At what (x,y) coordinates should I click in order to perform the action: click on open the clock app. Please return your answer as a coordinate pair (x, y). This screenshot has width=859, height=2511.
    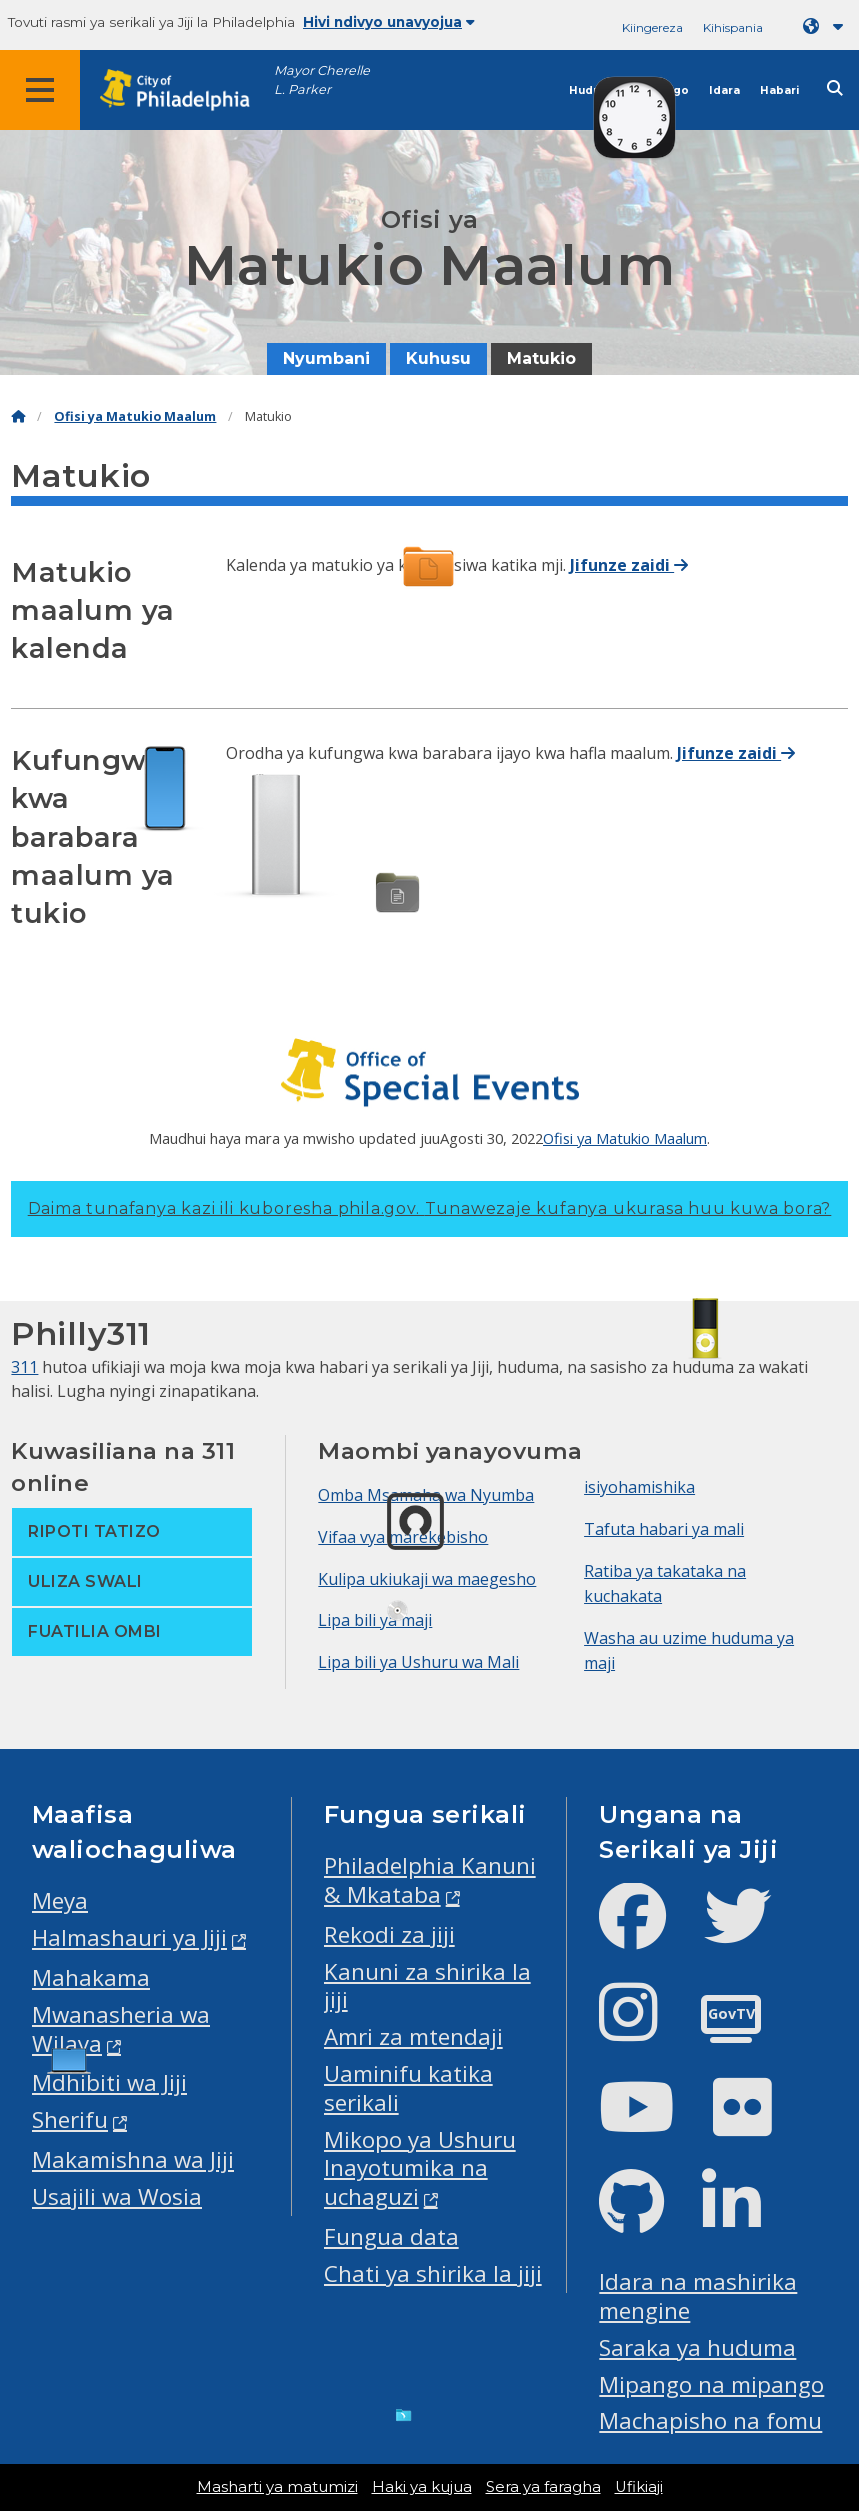
    Looking at the image, I should click on (634, 117).